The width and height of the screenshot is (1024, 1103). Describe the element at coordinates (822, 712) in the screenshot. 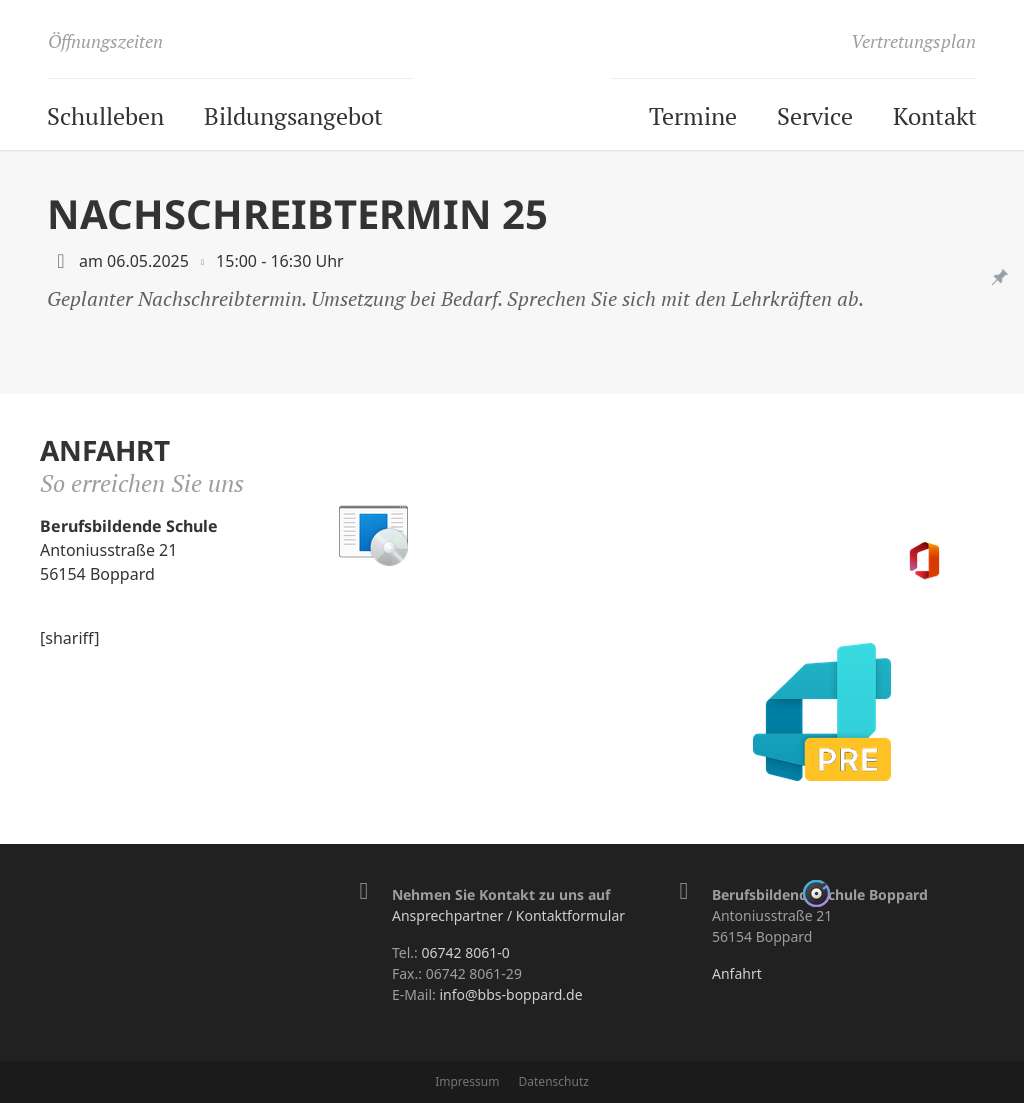

I see `open visual blend preview application` at that location.